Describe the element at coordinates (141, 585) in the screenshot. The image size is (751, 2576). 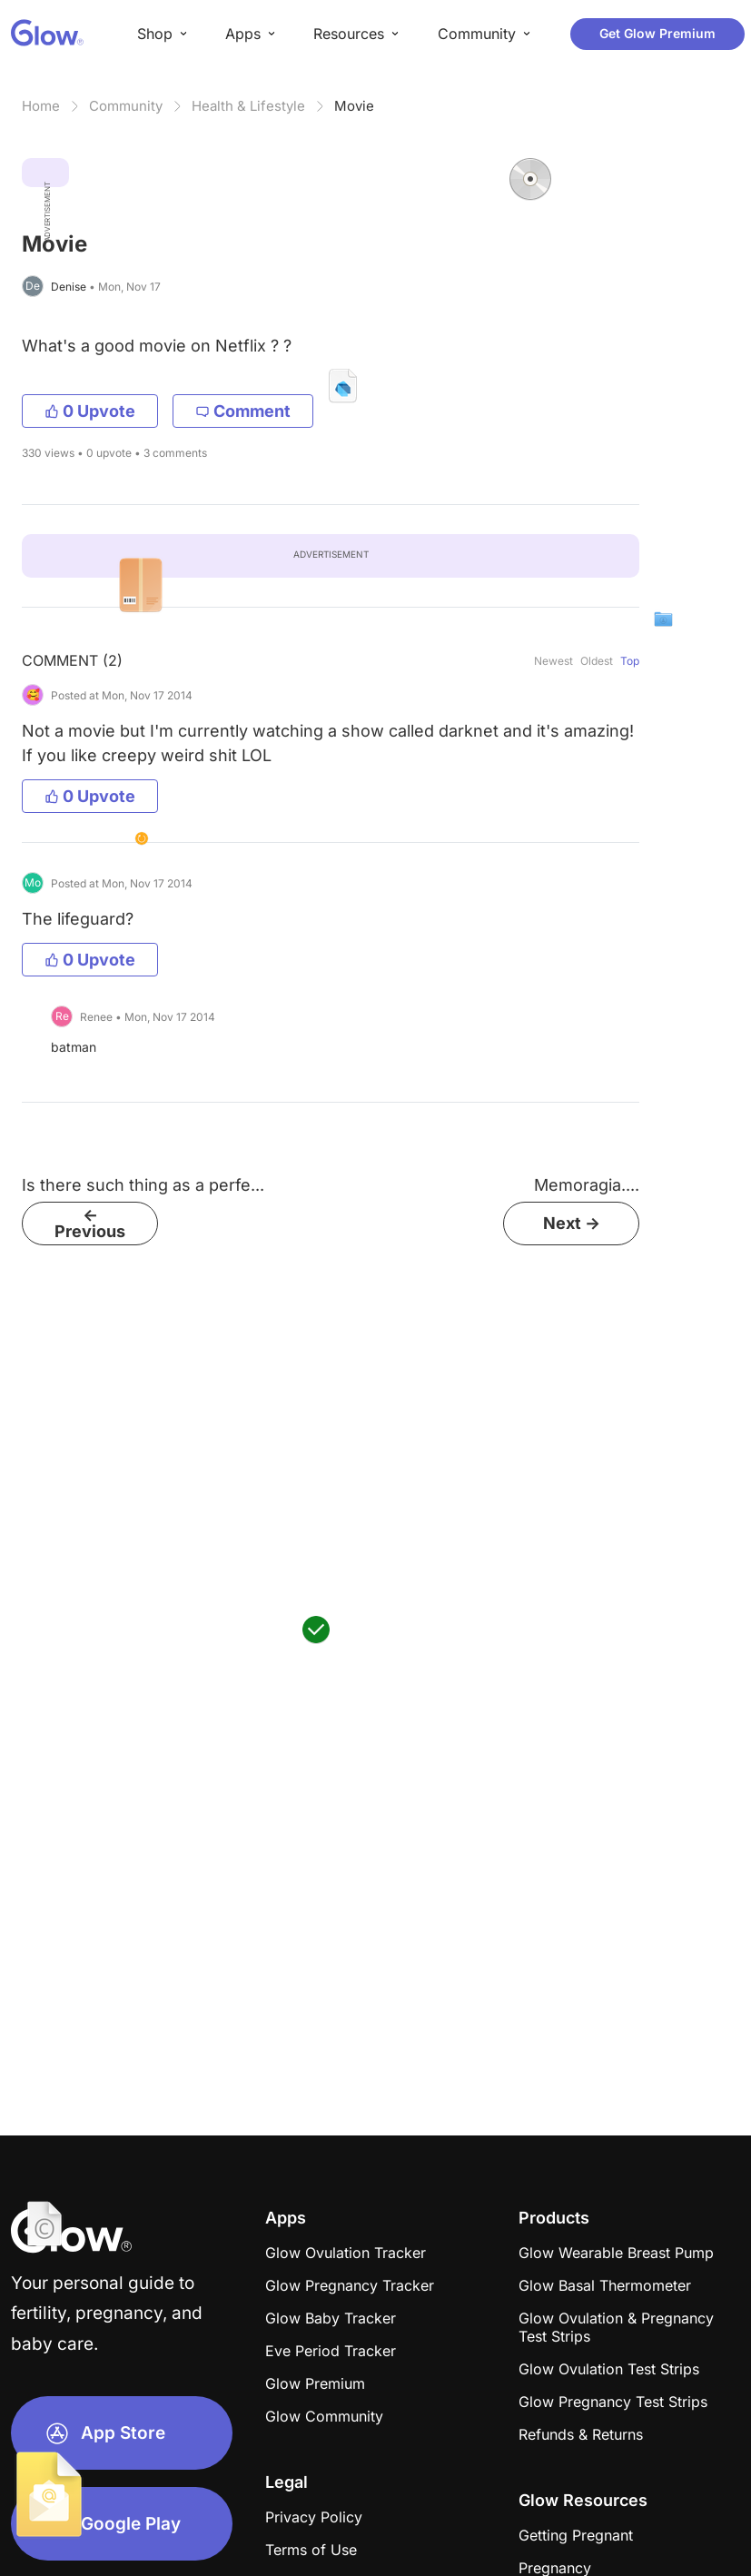
I see `a software package or archive file` at that location.